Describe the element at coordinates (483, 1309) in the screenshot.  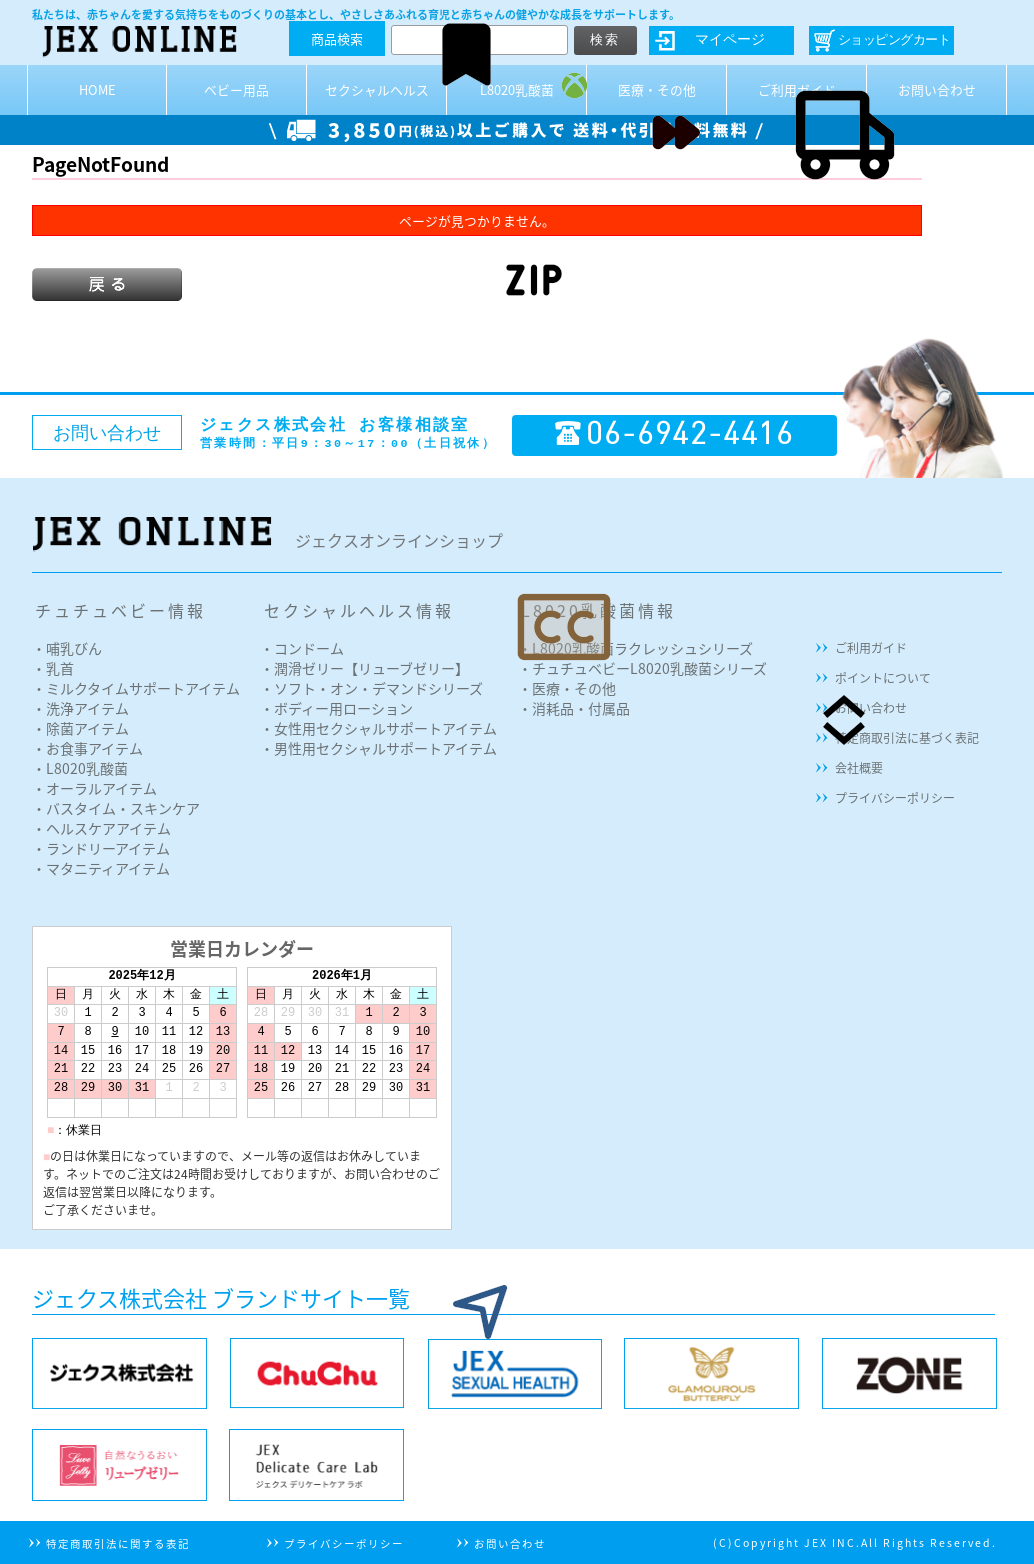
I see `tap to navigate to a destination` at that location.